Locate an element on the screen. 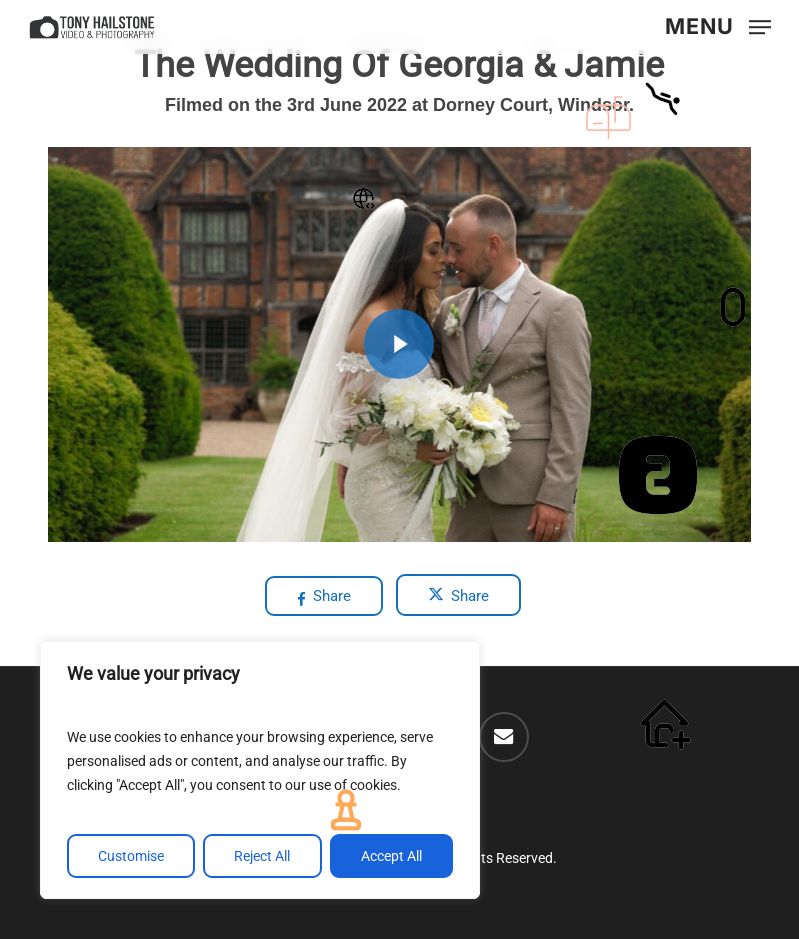 Image resolution: width=799 pixels, height=939 pixels. set exposure compensation to zero is located at coordinates (733, 307).